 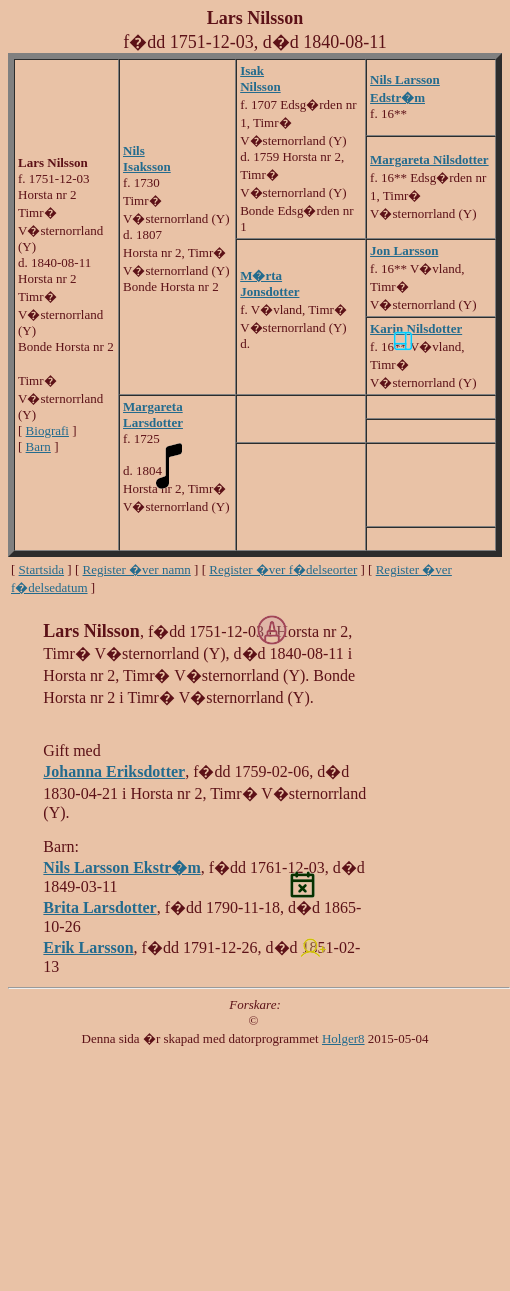 I want to click on access music library or player, so click(x=169, y=466).